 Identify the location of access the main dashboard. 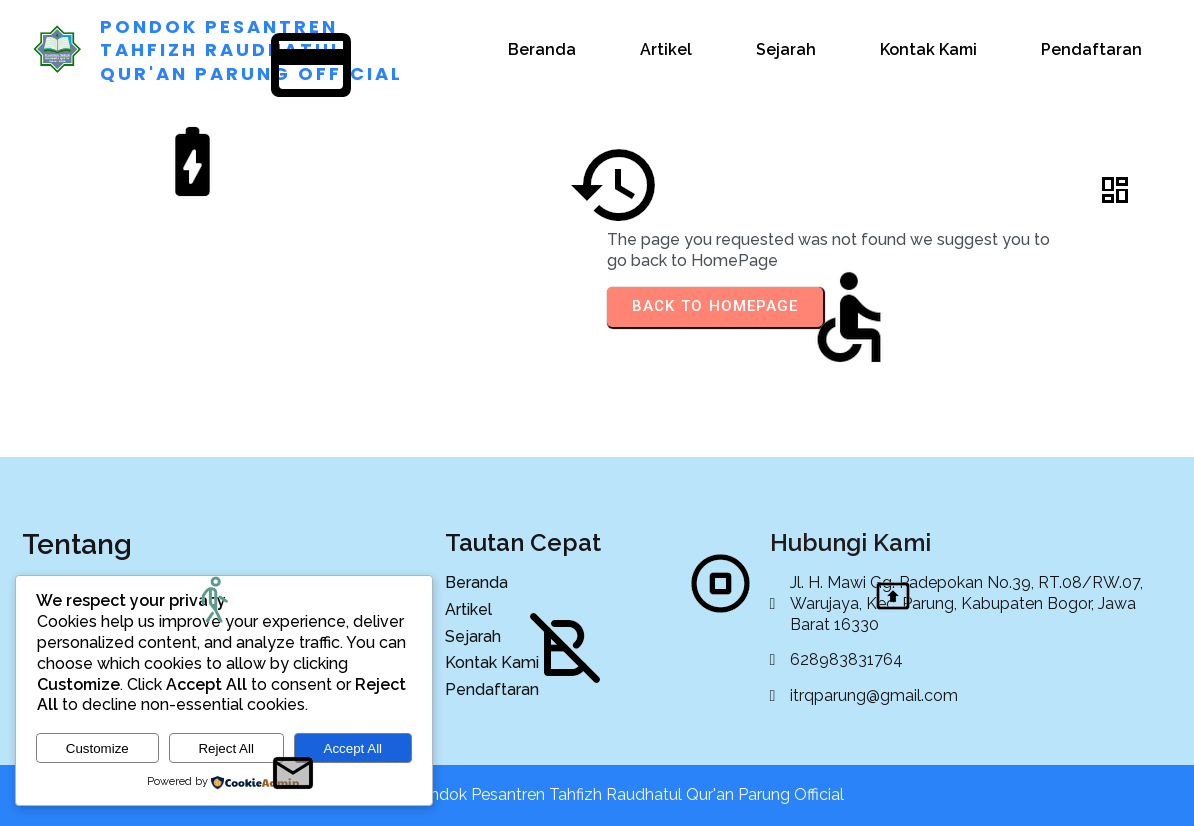
(1115, 190).